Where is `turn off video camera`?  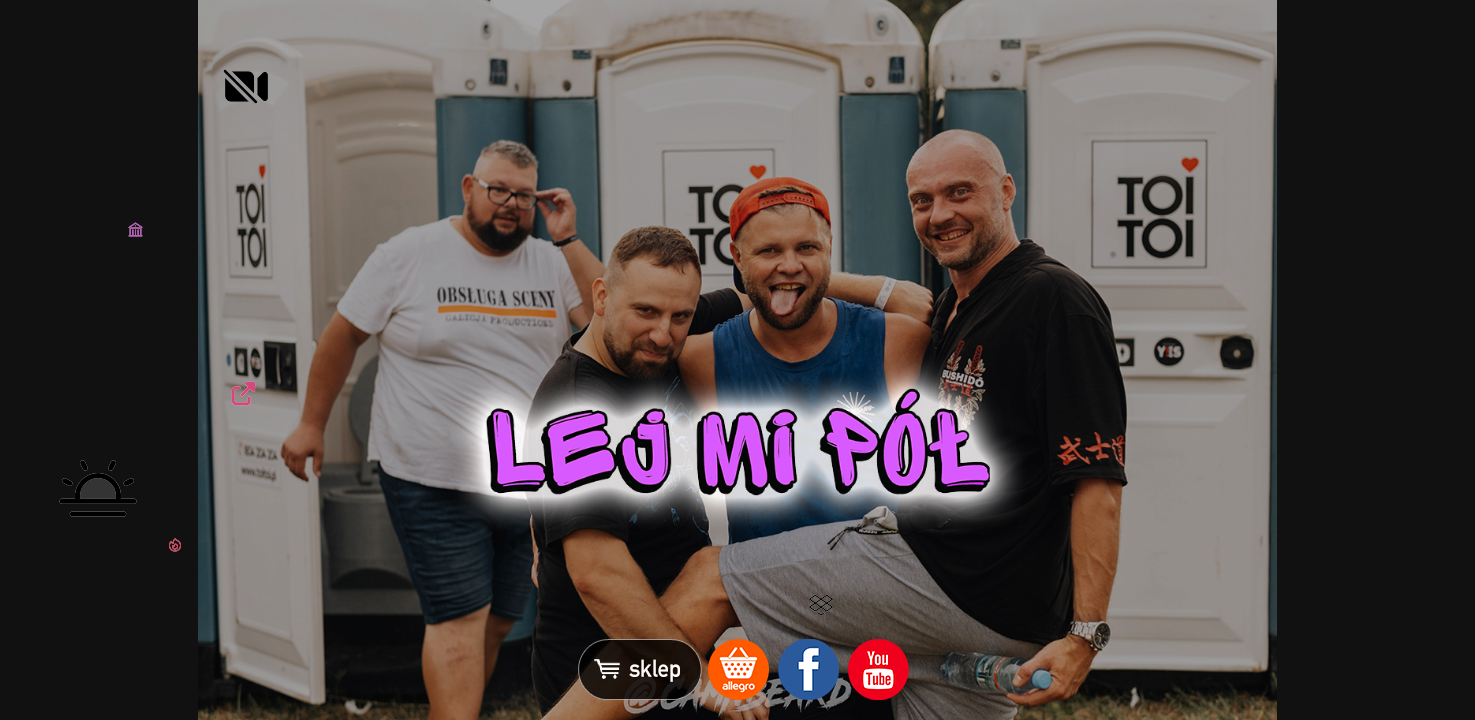 turn off video camera is located at coordinates (246, 86).